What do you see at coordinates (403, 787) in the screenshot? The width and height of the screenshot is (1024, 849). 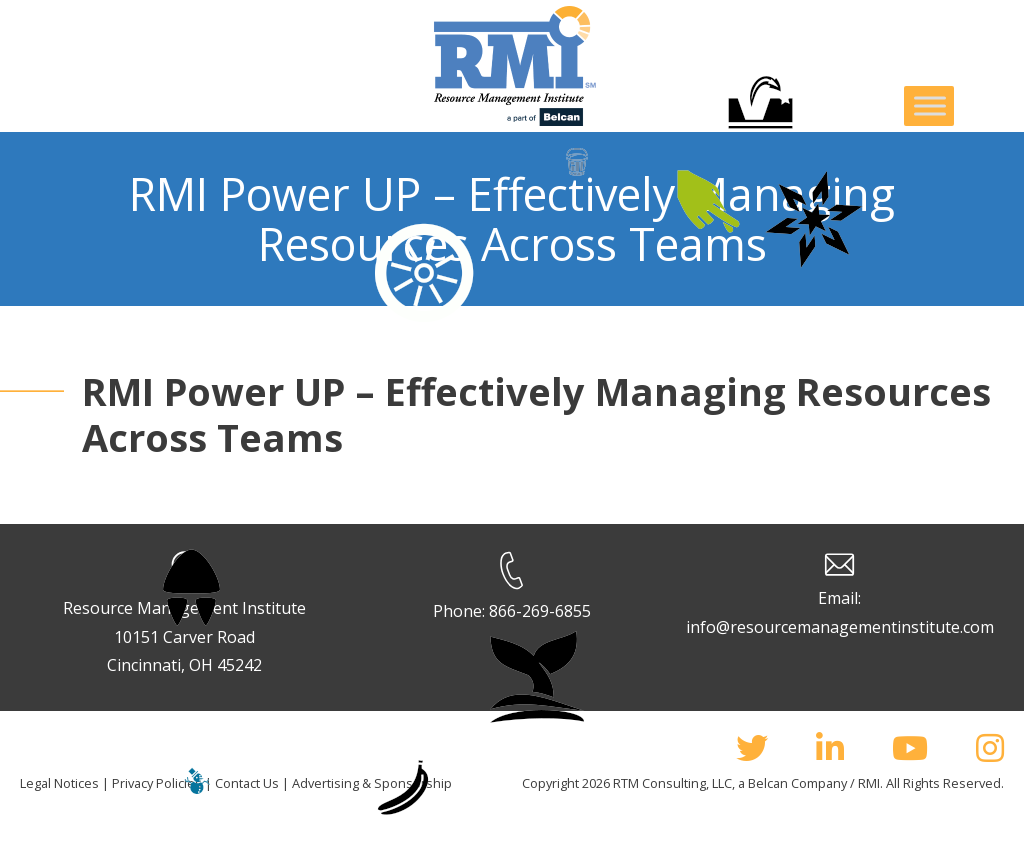 I see `indicates banana or tropical fruit category` at bounding box center [403, 787].